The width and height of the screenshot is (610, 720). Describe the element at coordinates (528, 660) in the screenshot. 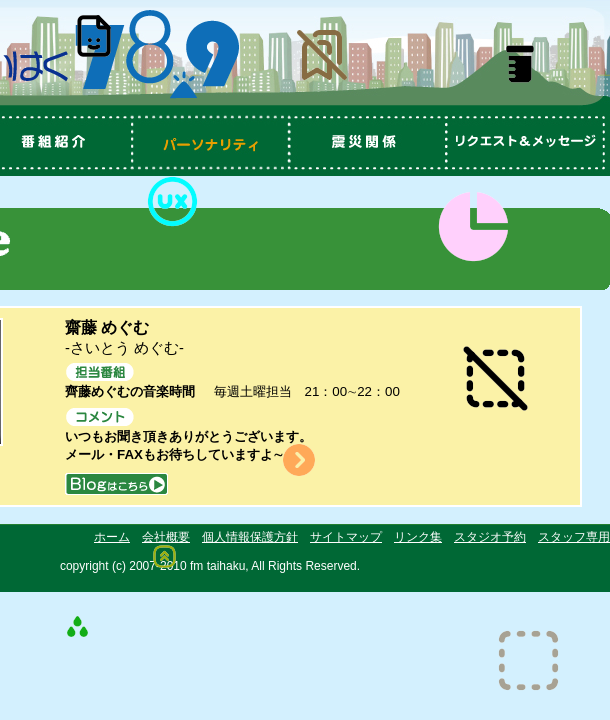

I see `select or define a region` at that location.